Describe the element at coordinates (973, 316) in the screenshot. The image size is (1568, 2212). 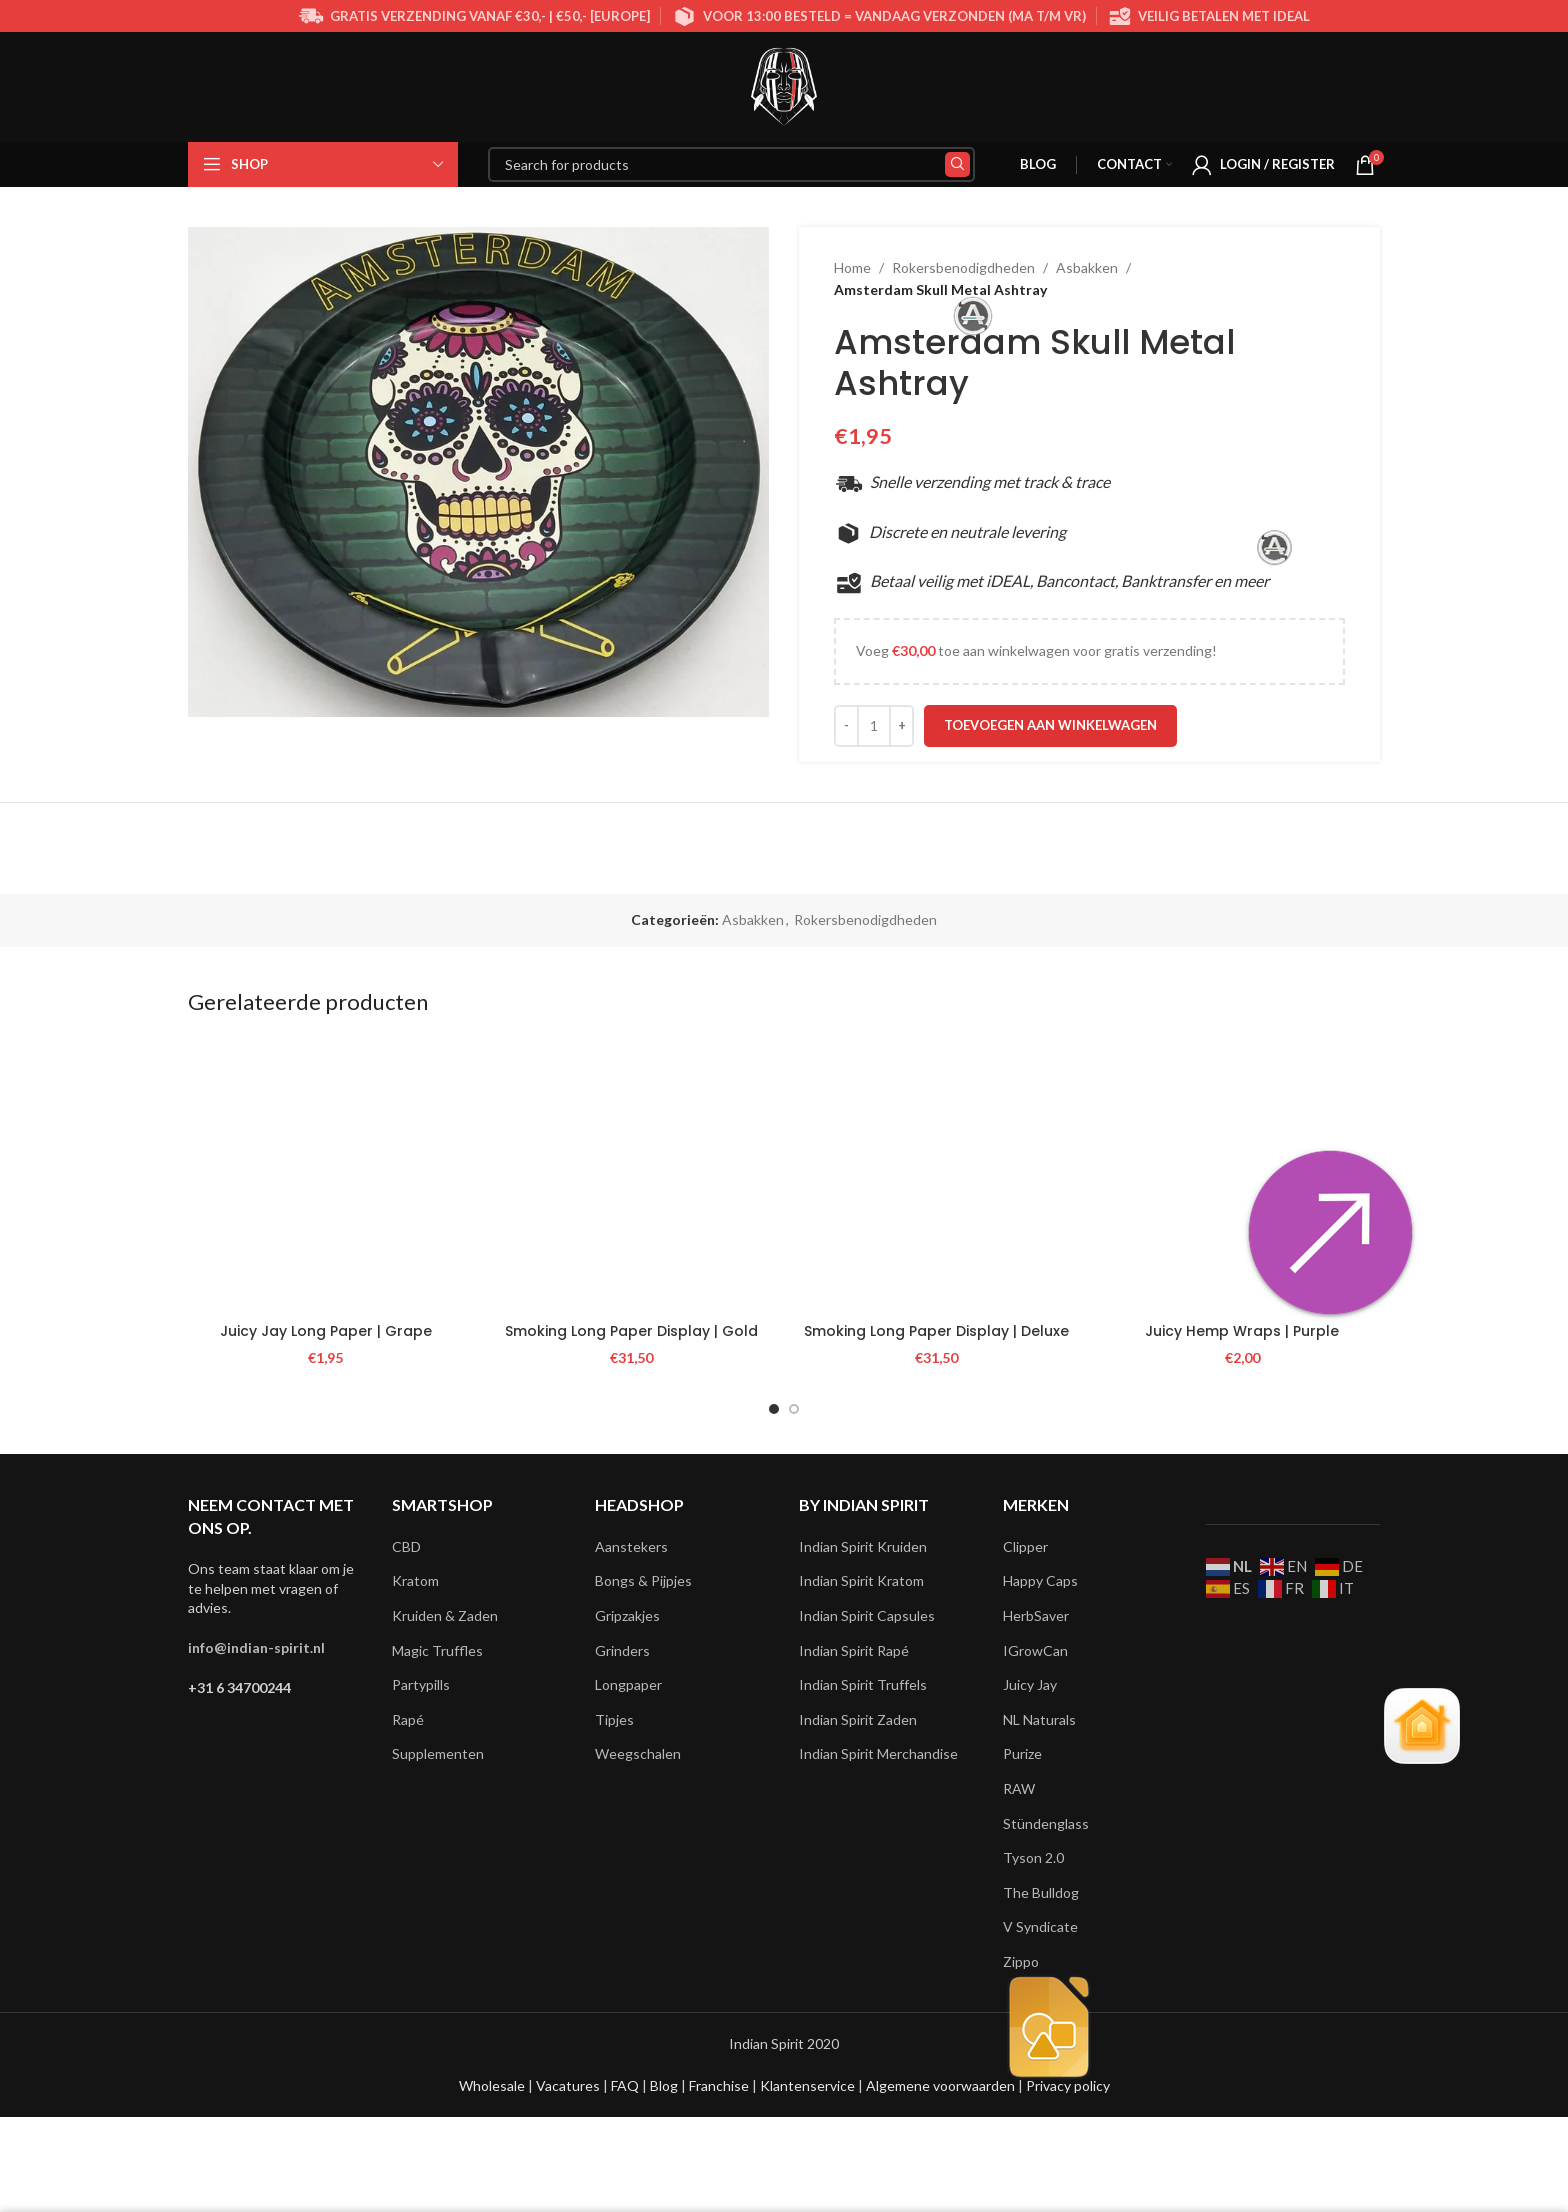
I see `open the software update manager` at that location.